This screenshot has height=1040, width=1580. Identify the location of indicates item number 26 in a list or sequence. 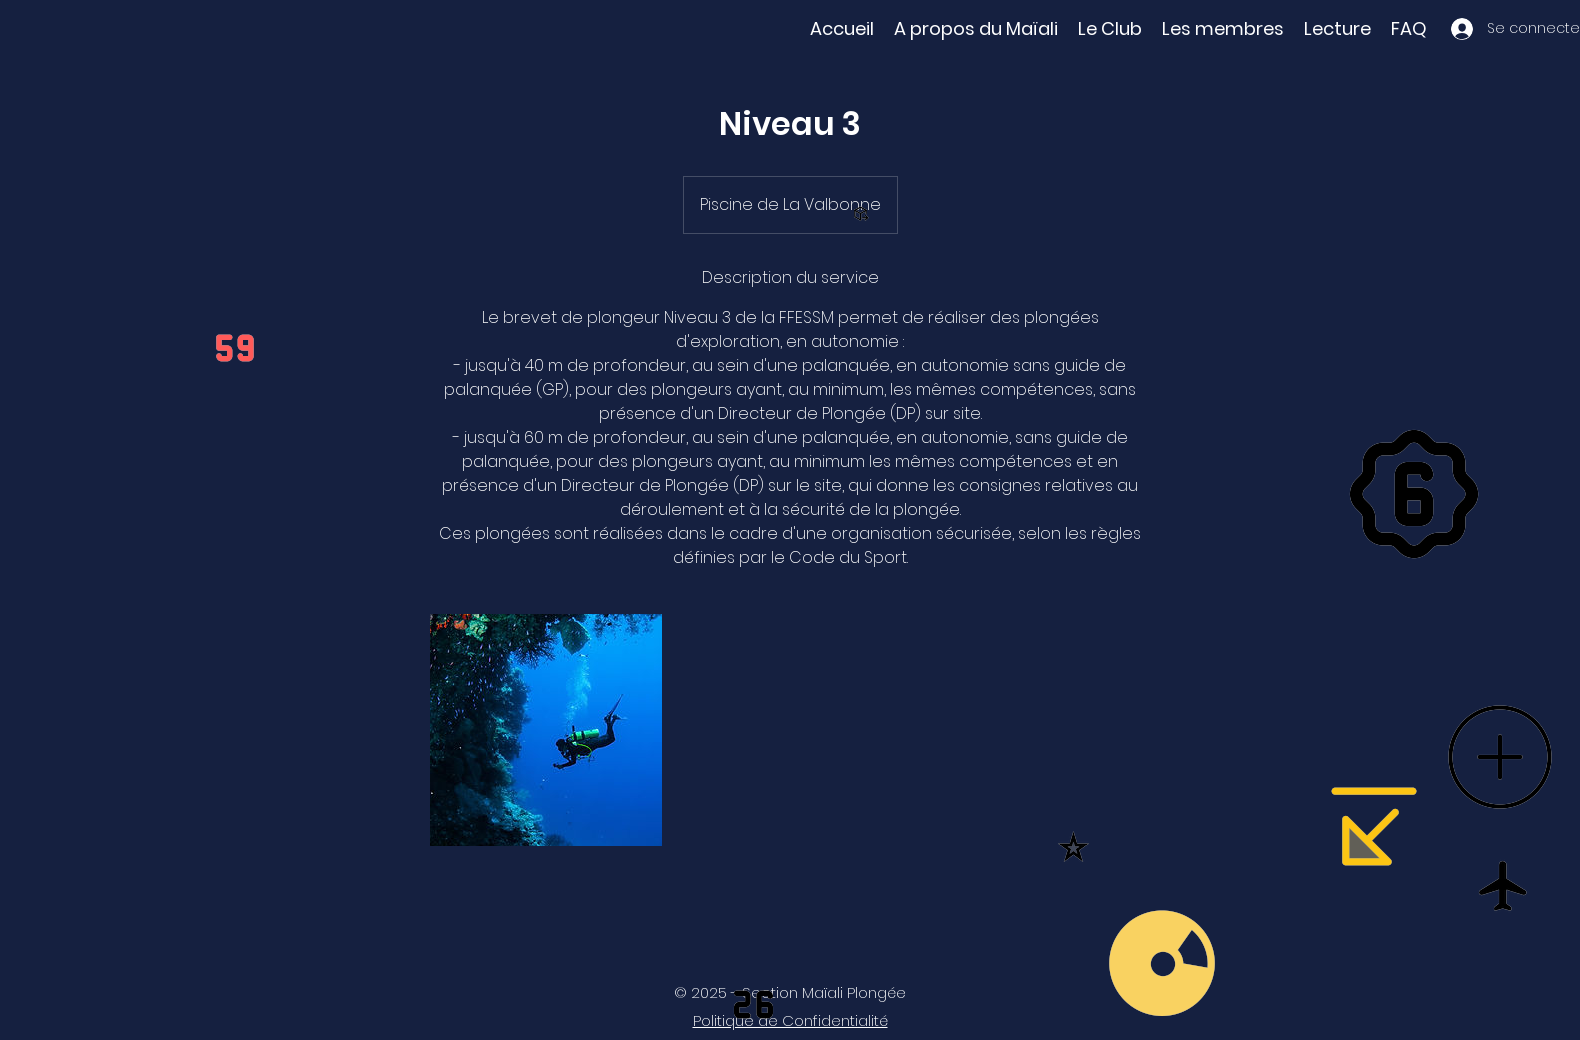
(753, 1004).